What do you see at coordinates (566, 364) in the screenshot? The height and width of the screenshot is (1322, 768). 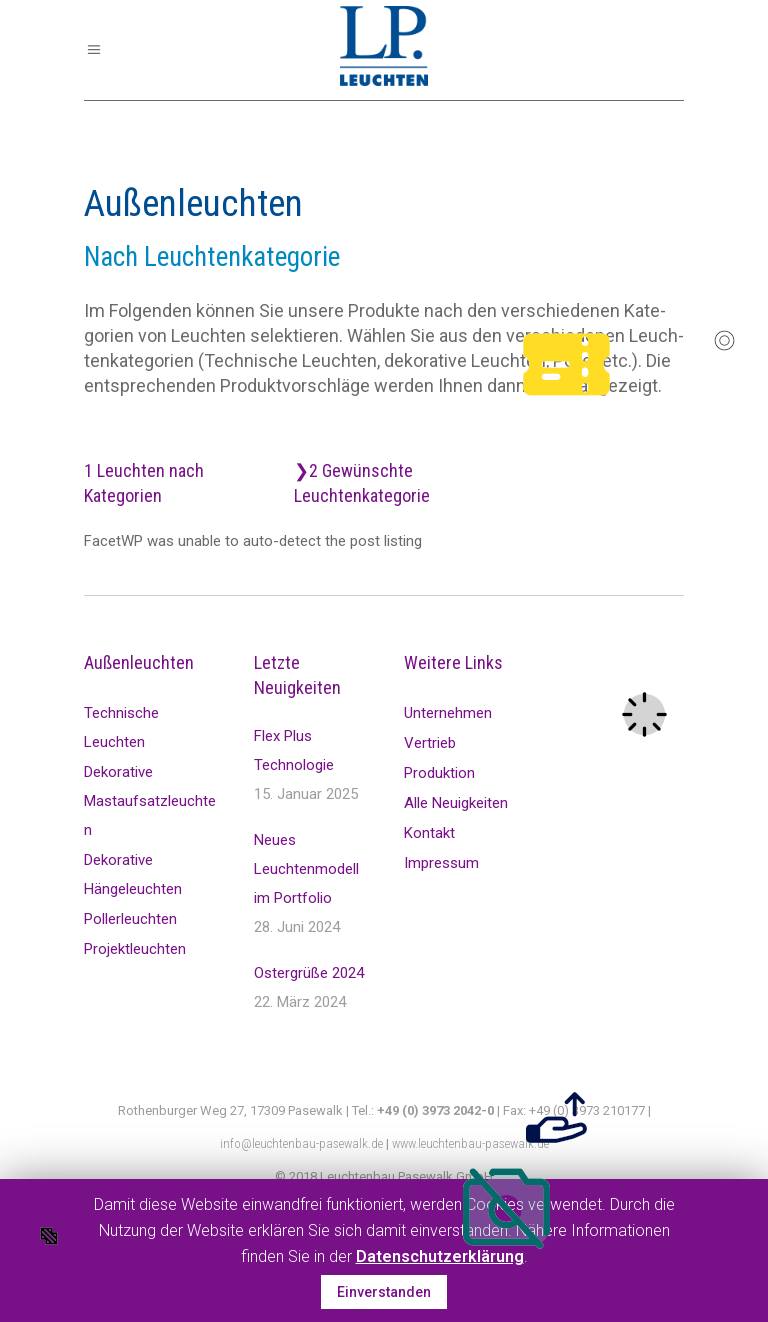 I see `view your tickets or passes` at bounding box center [566, 364].